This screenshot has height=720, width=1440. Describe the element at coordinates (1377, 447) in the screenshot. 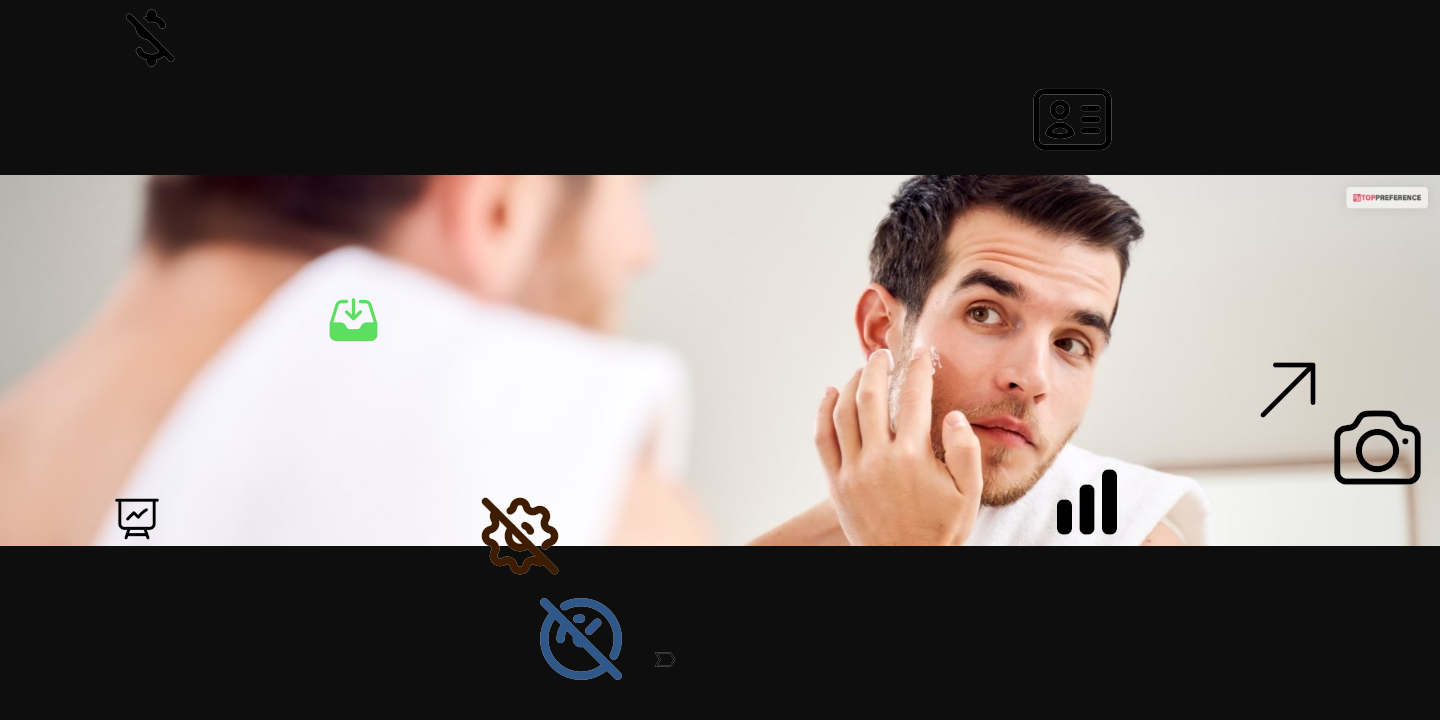

I see `take a photo` at that location.